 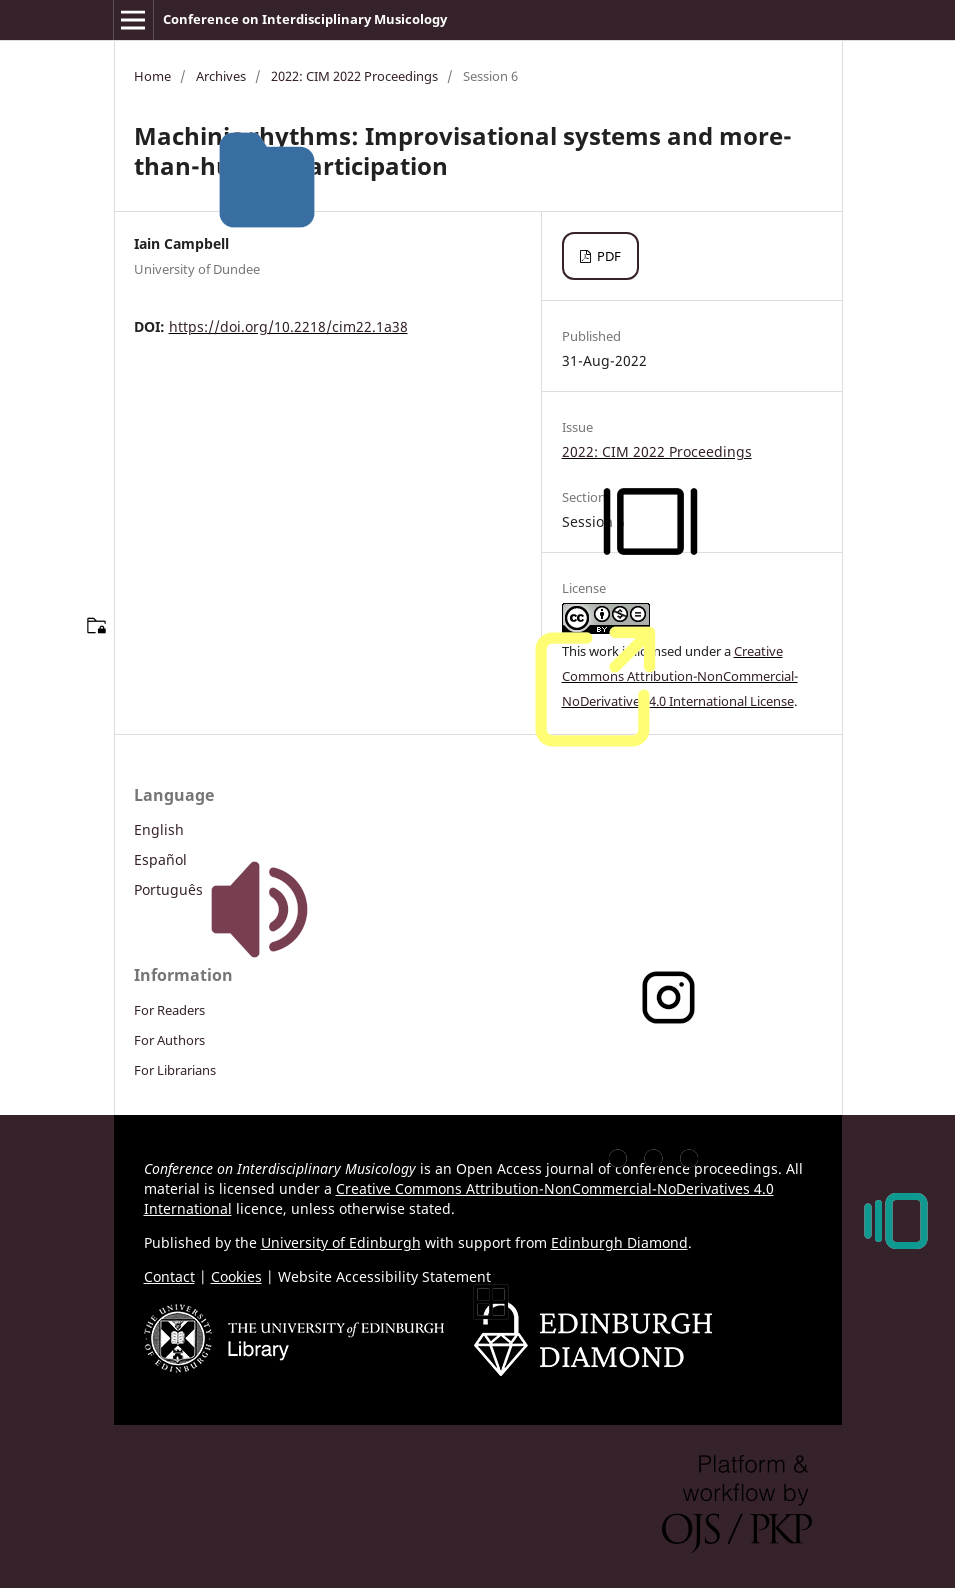 What do you see at coordinates (592, 689) in the screenshot?
I see `open in a new window` at bounding box center [592, 689].